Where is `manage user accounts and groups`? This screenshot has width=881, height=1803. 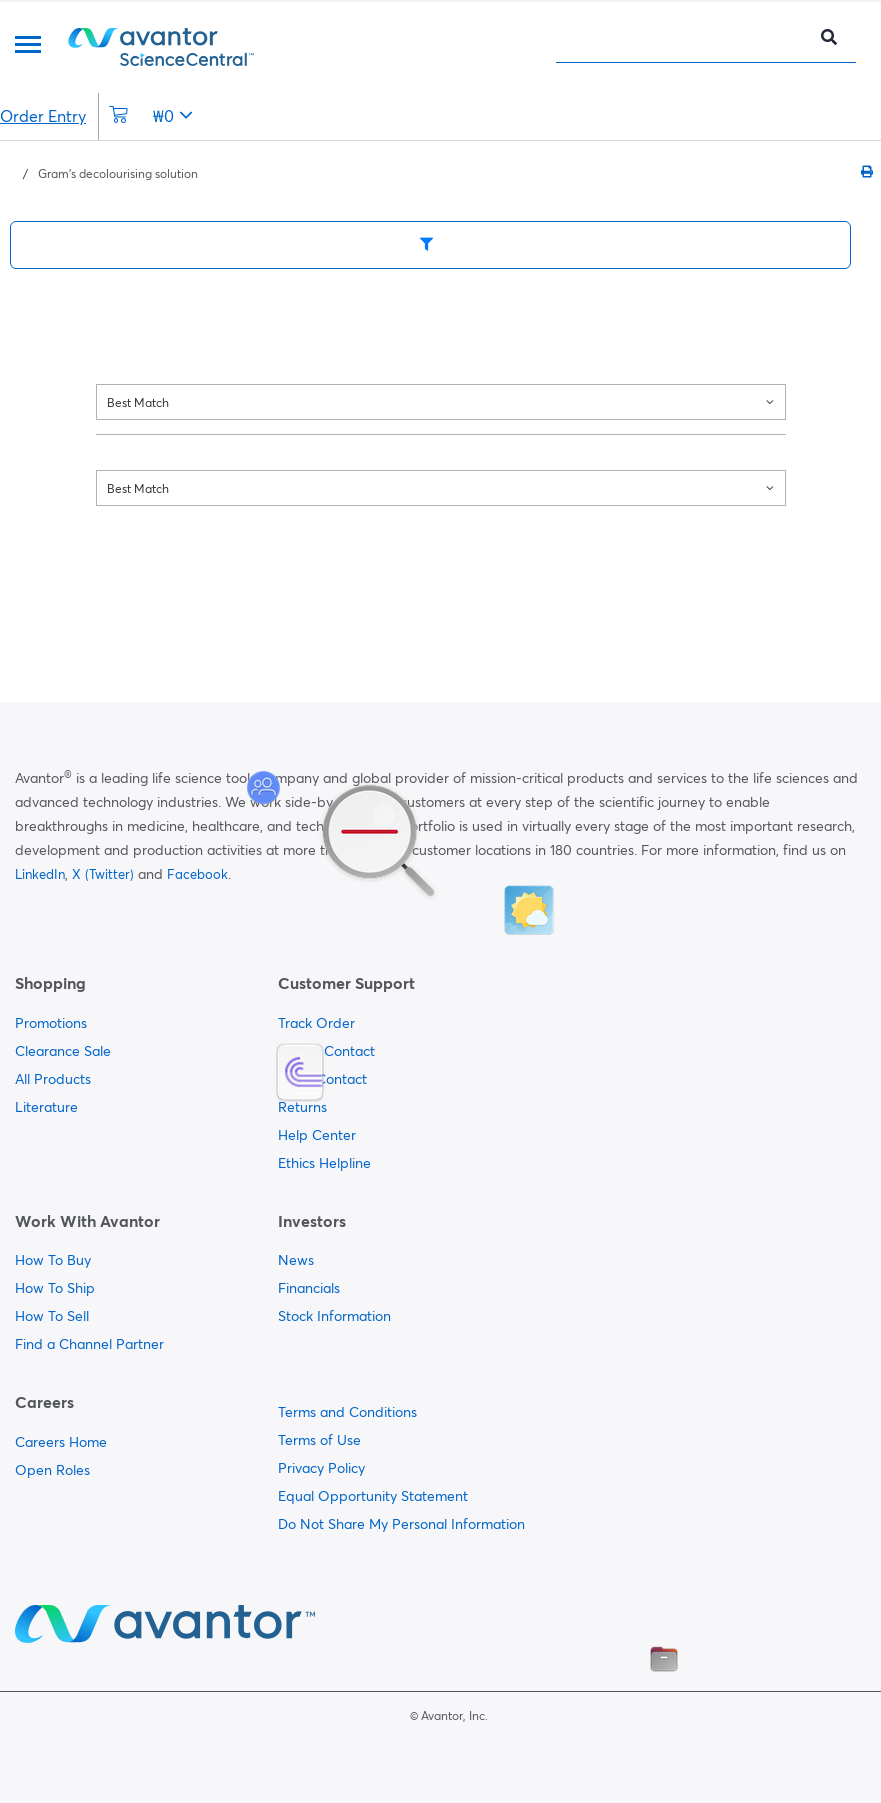
manage user accounts and groups is located at coordinates (263, 787).